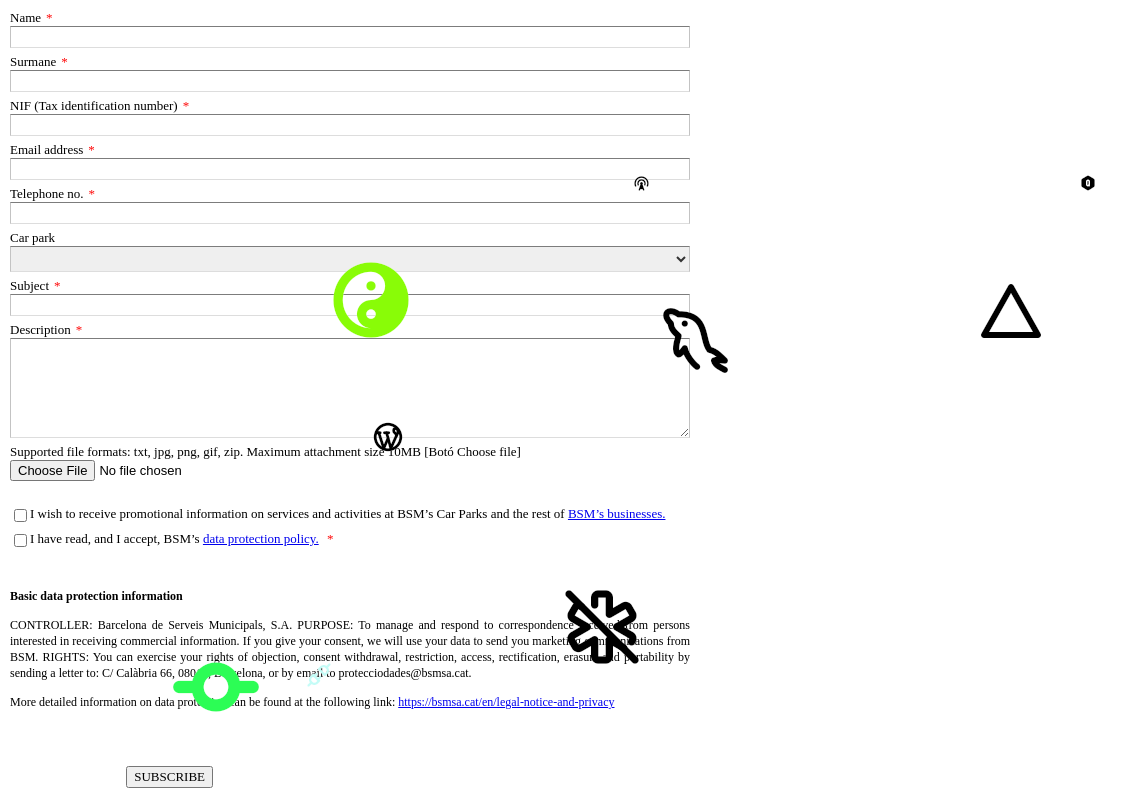  I want to click on app icon or logo featuring the letter Q, so click(1088, 183).